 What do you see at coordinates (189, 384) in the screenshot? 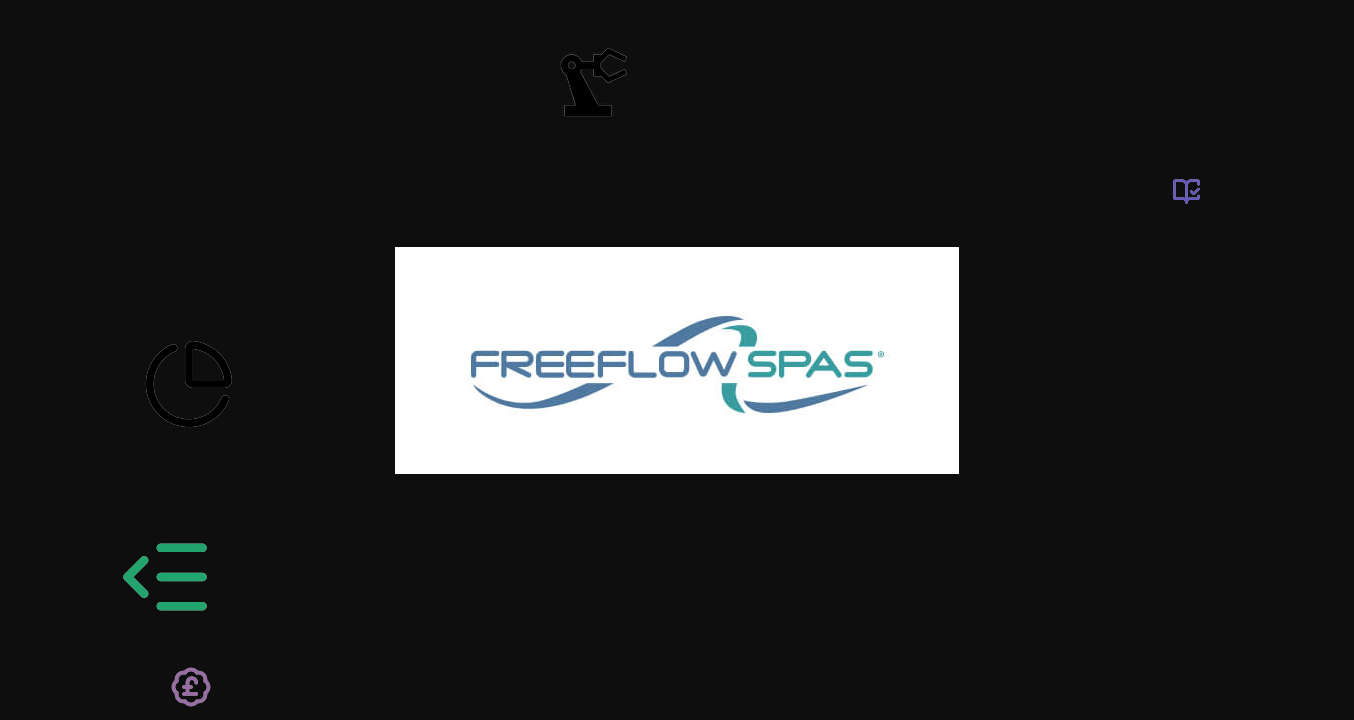
I see `view analytics breakdown` at bounding box center [189, 384].